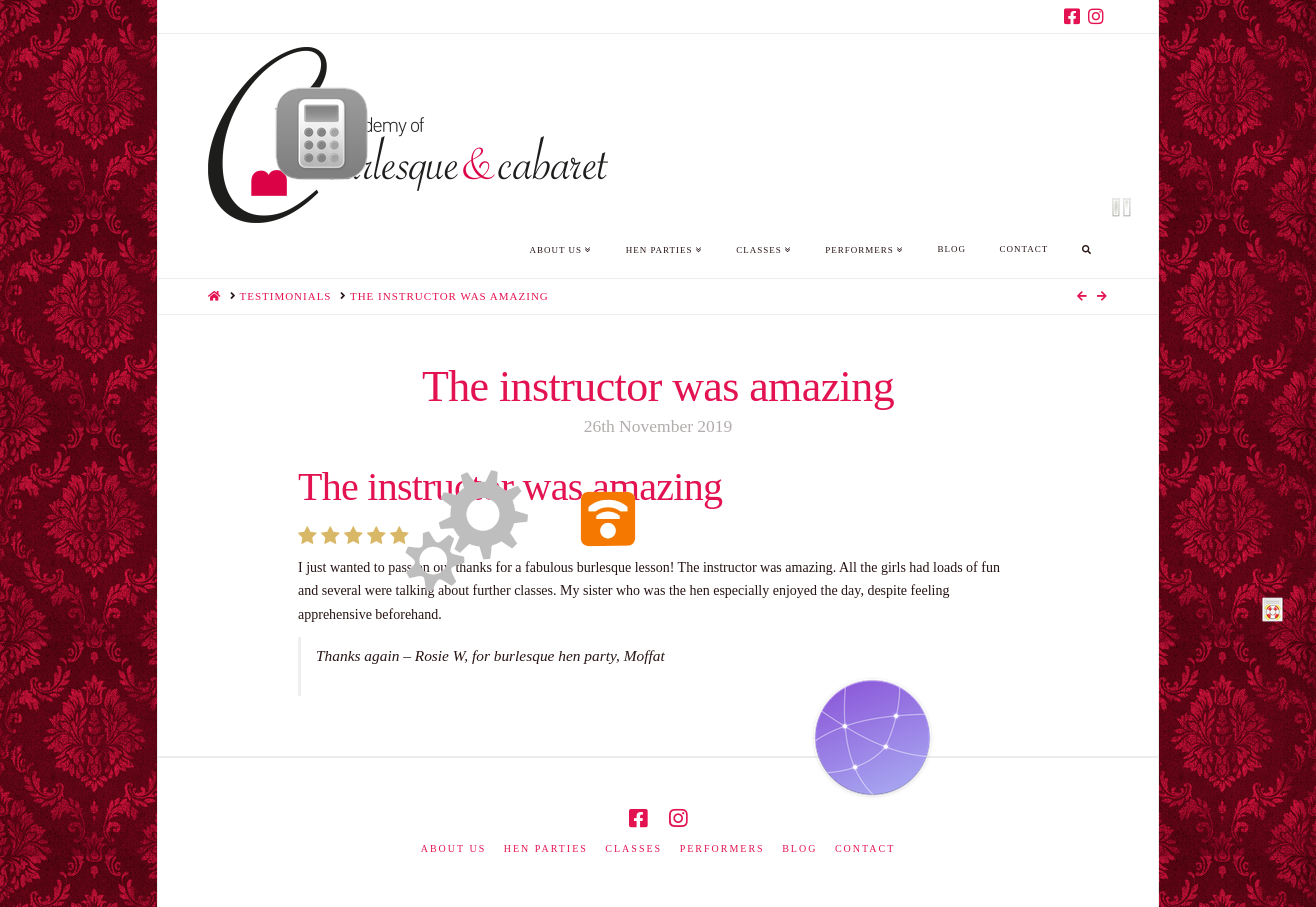 This screenshot has width=1316, height=907. Describe the element at coordinates (1272, 609) in the screenshot. I see `access help documentation` at that location.